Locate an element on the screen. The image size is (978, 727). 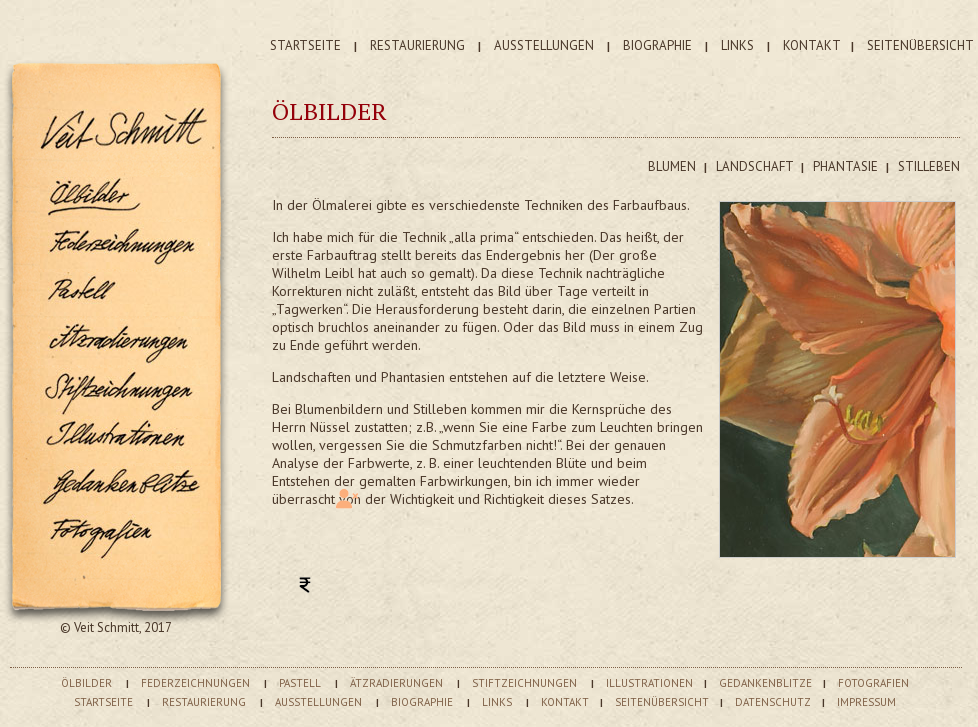
view price in indian rupees is located at coordinates (305, 585).